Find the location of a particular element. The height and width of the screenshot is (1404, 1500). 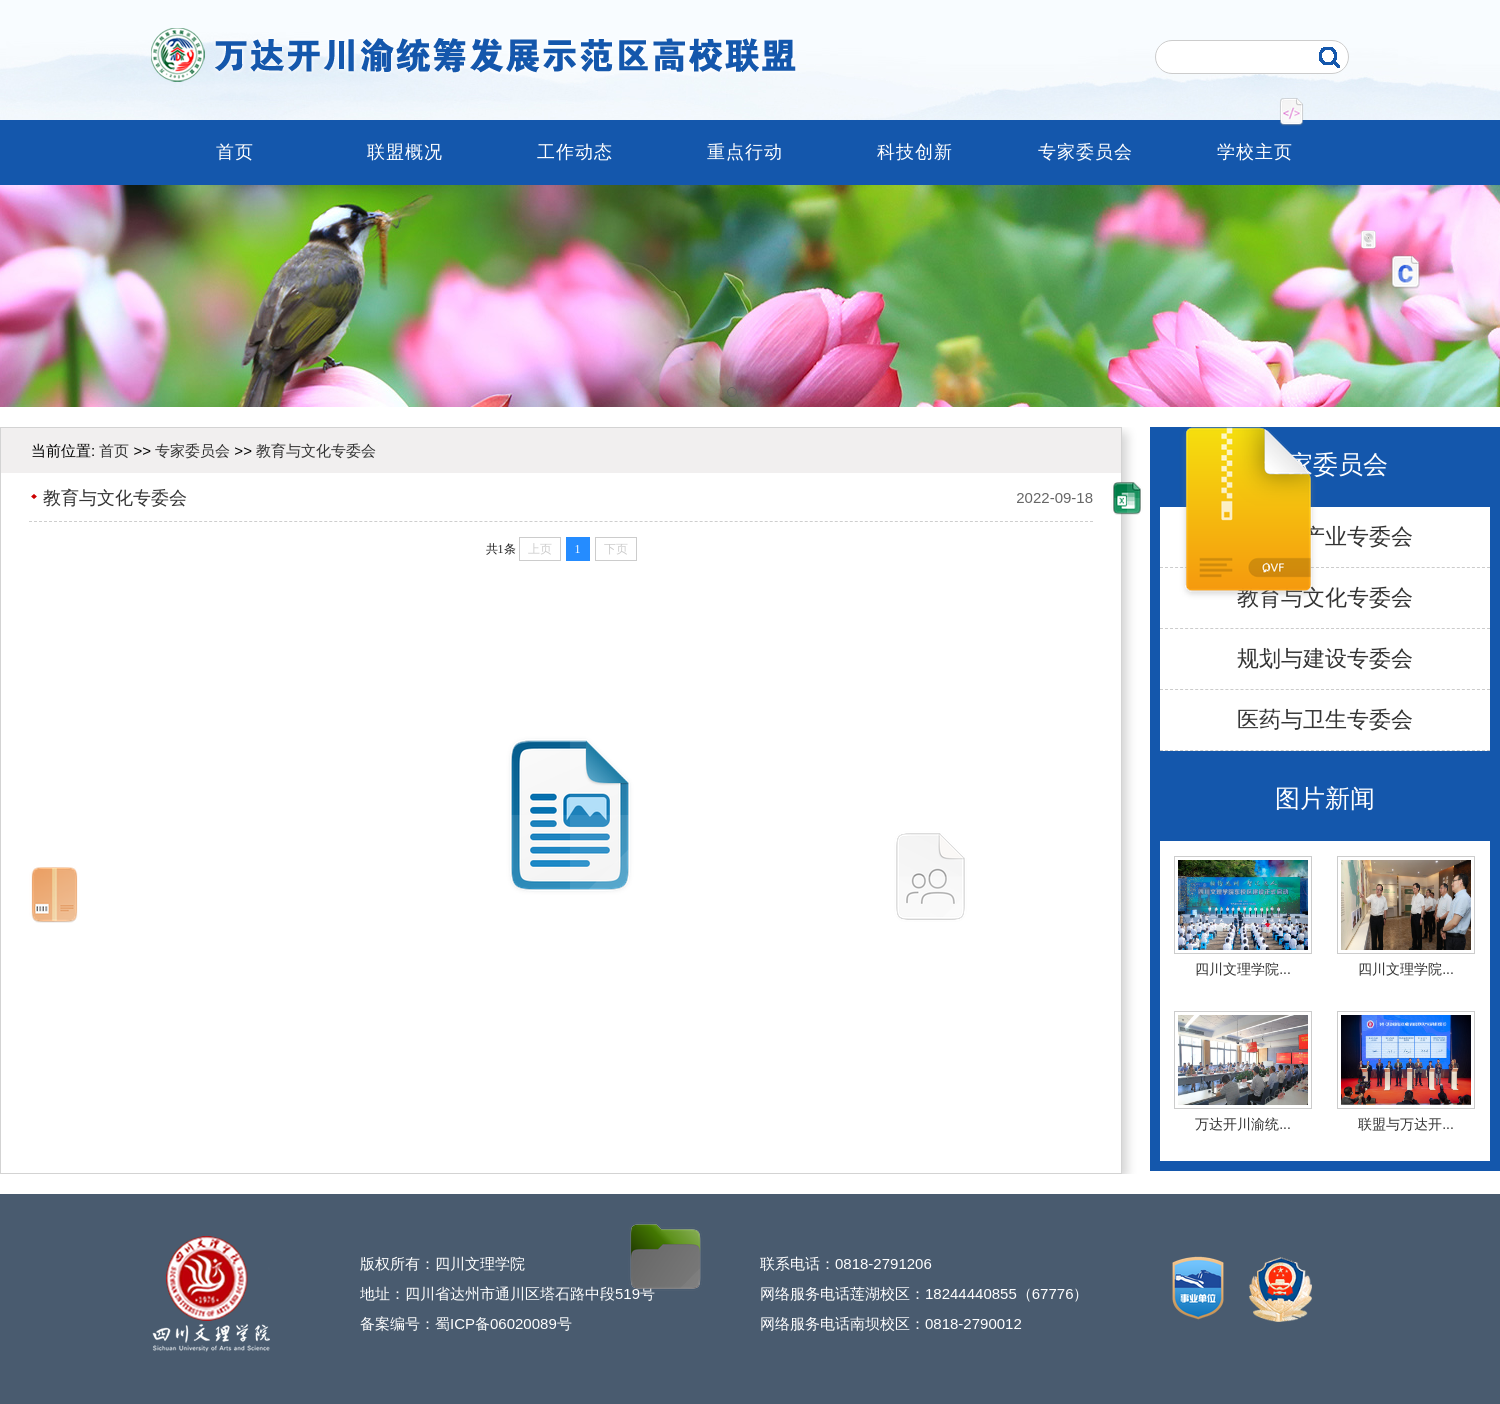

open virtualization format file for virtual machine import/export is located at coordinates (1248, 512).